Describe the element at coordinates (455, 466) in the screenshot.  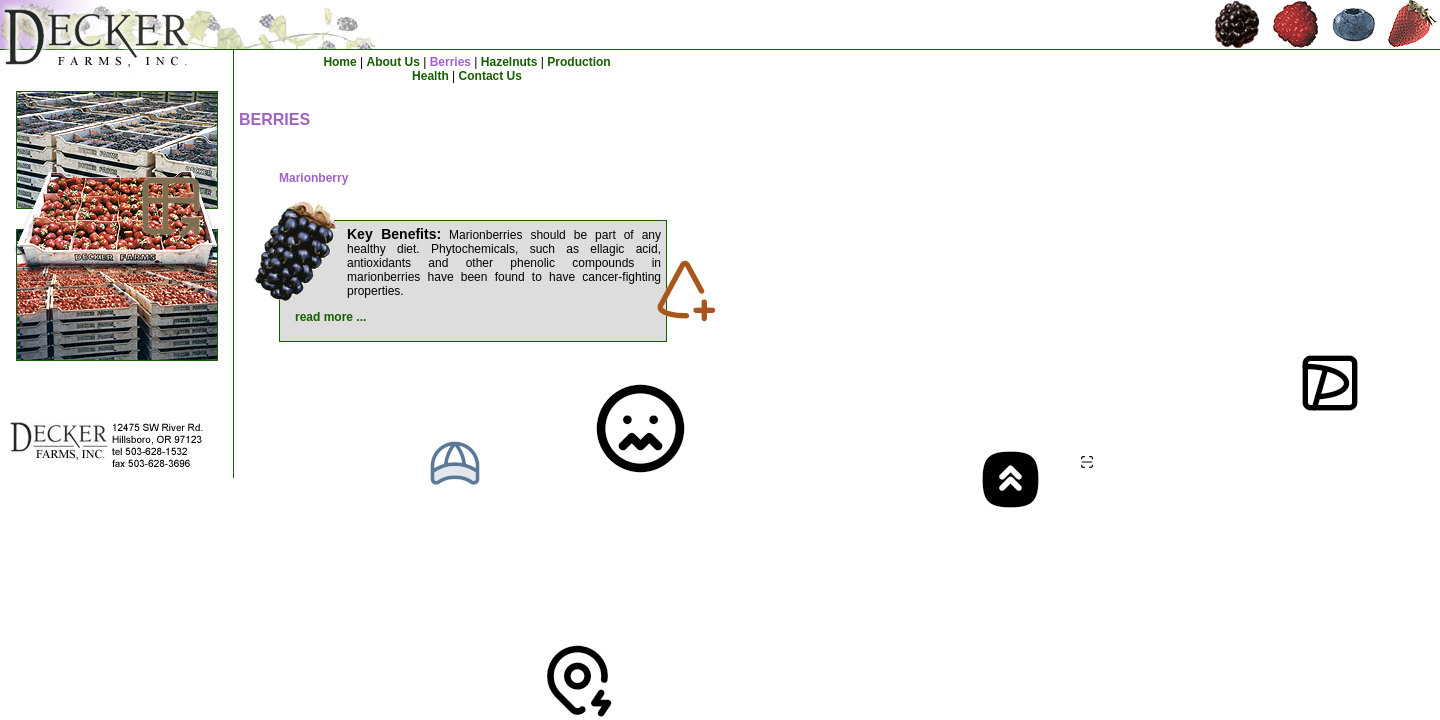
I see `browse hats or headwear options` at that location.